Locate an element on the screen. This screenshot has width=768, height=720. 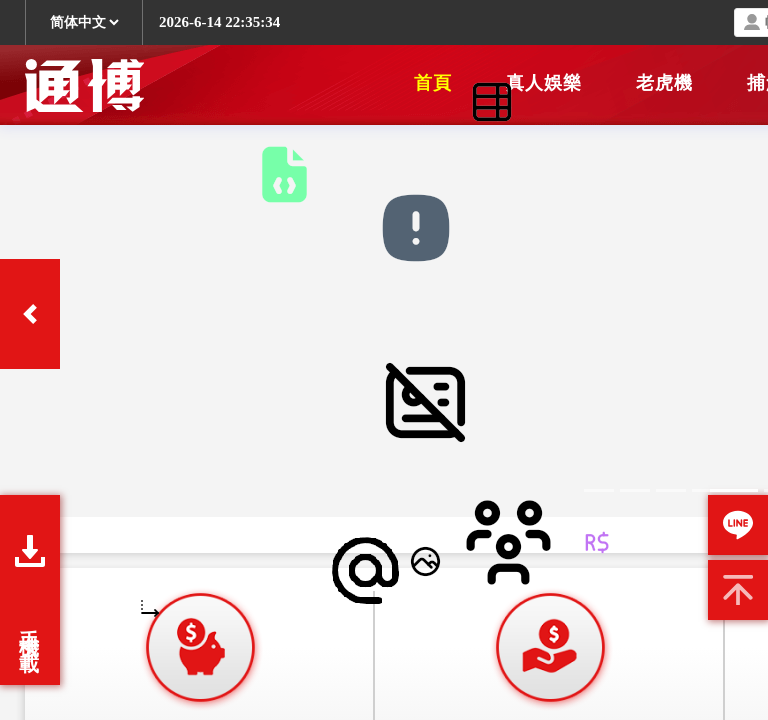
indicates a warning or alert status is located at coordinates (416, 228).